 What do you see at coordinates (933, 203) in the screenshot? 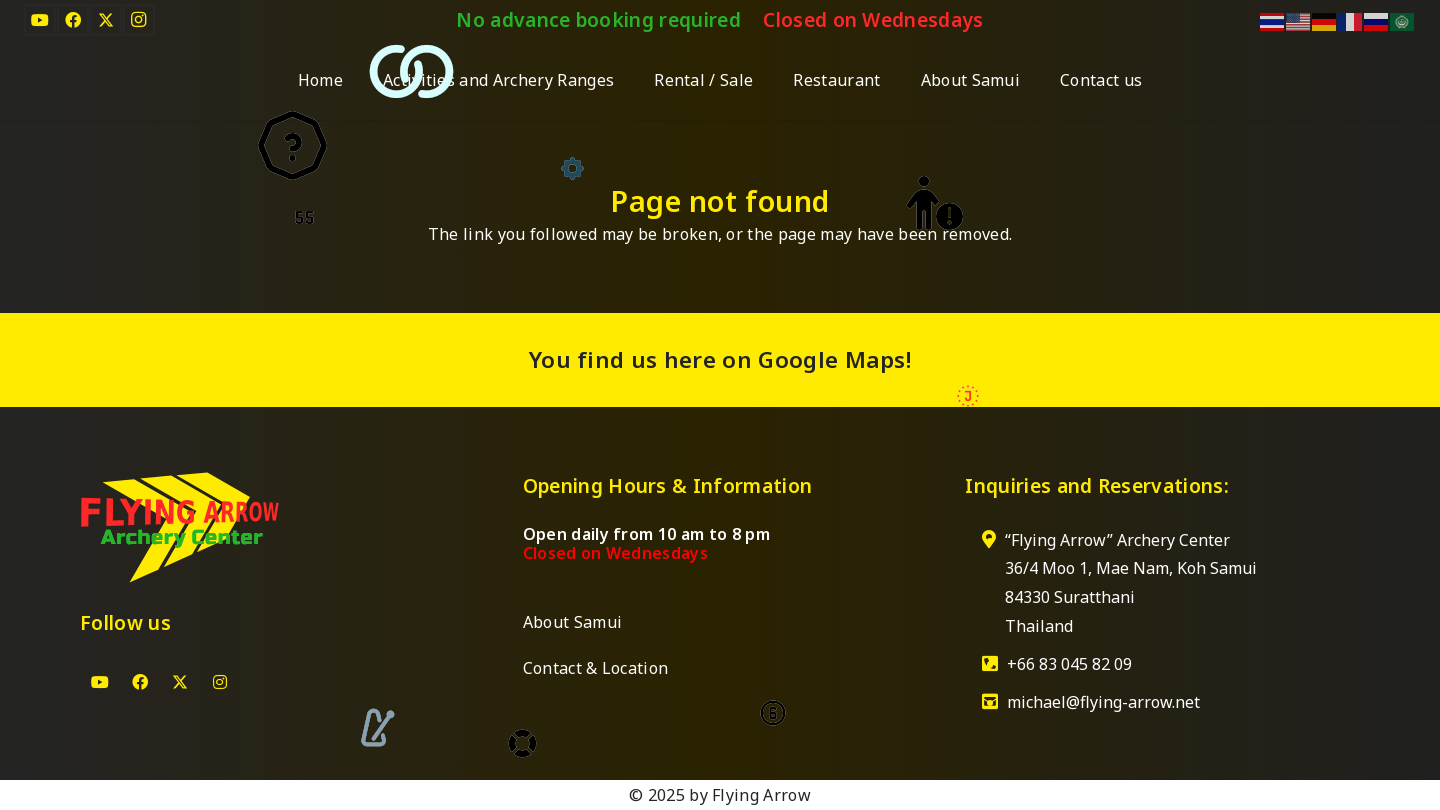
I see `user account requires attention` at bounding box center [933, 203].